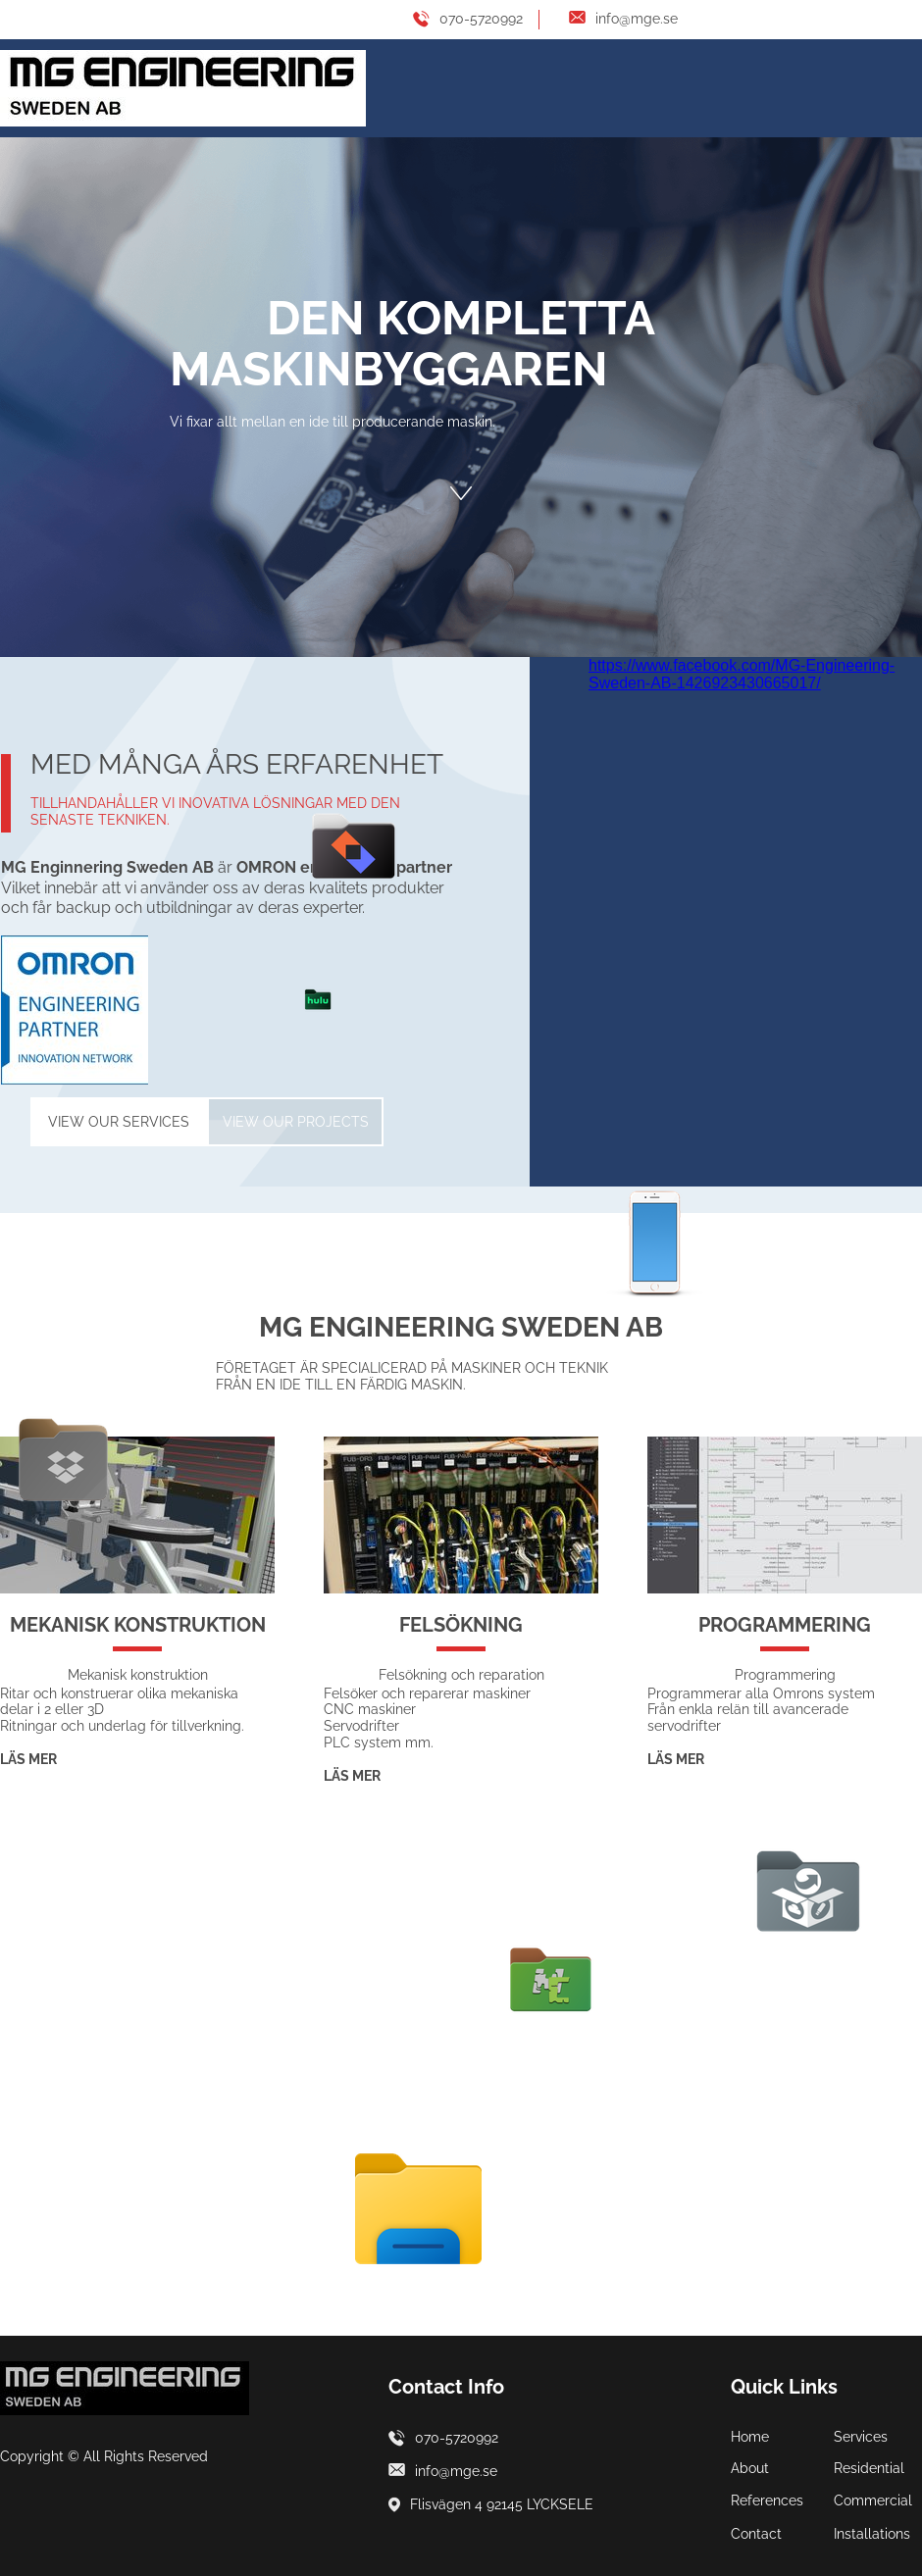  Describe the element at coordinates (63, 1459) in the screenshot. I see `open your dropbox synced folder` at that location.